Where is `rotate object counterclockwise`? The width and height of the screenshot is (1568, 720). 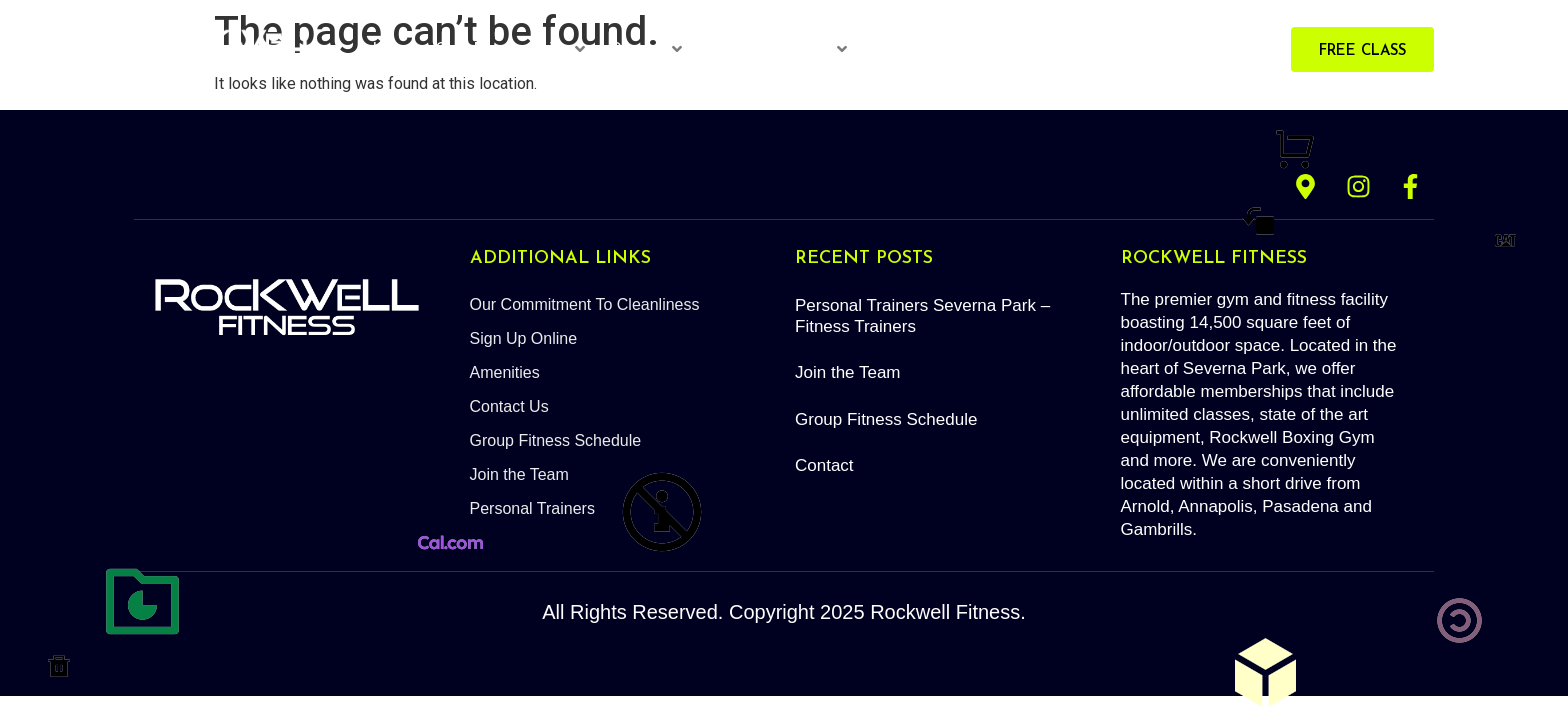
rotate object counterclockwise is located at coordinates (1259, 221).